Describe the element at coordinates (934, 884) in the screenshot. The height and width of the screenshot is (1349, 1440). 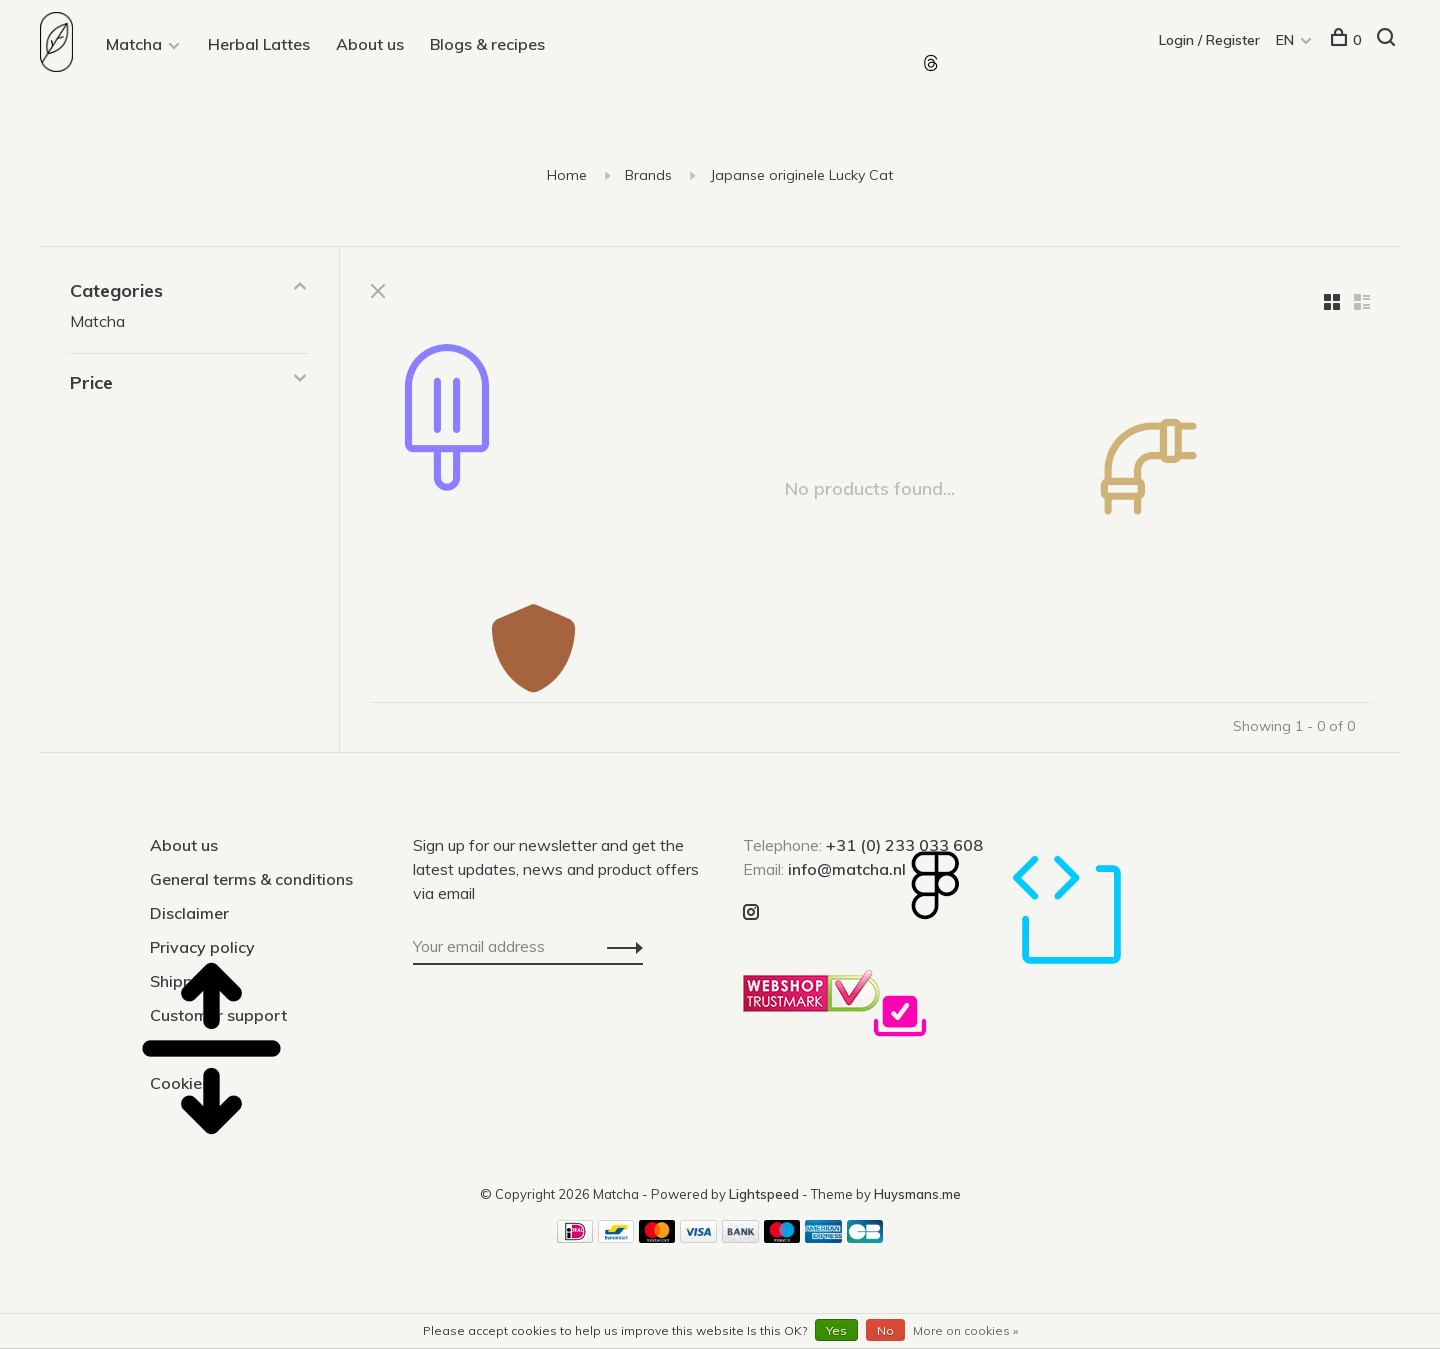
I see `open Figma design file` at that location.